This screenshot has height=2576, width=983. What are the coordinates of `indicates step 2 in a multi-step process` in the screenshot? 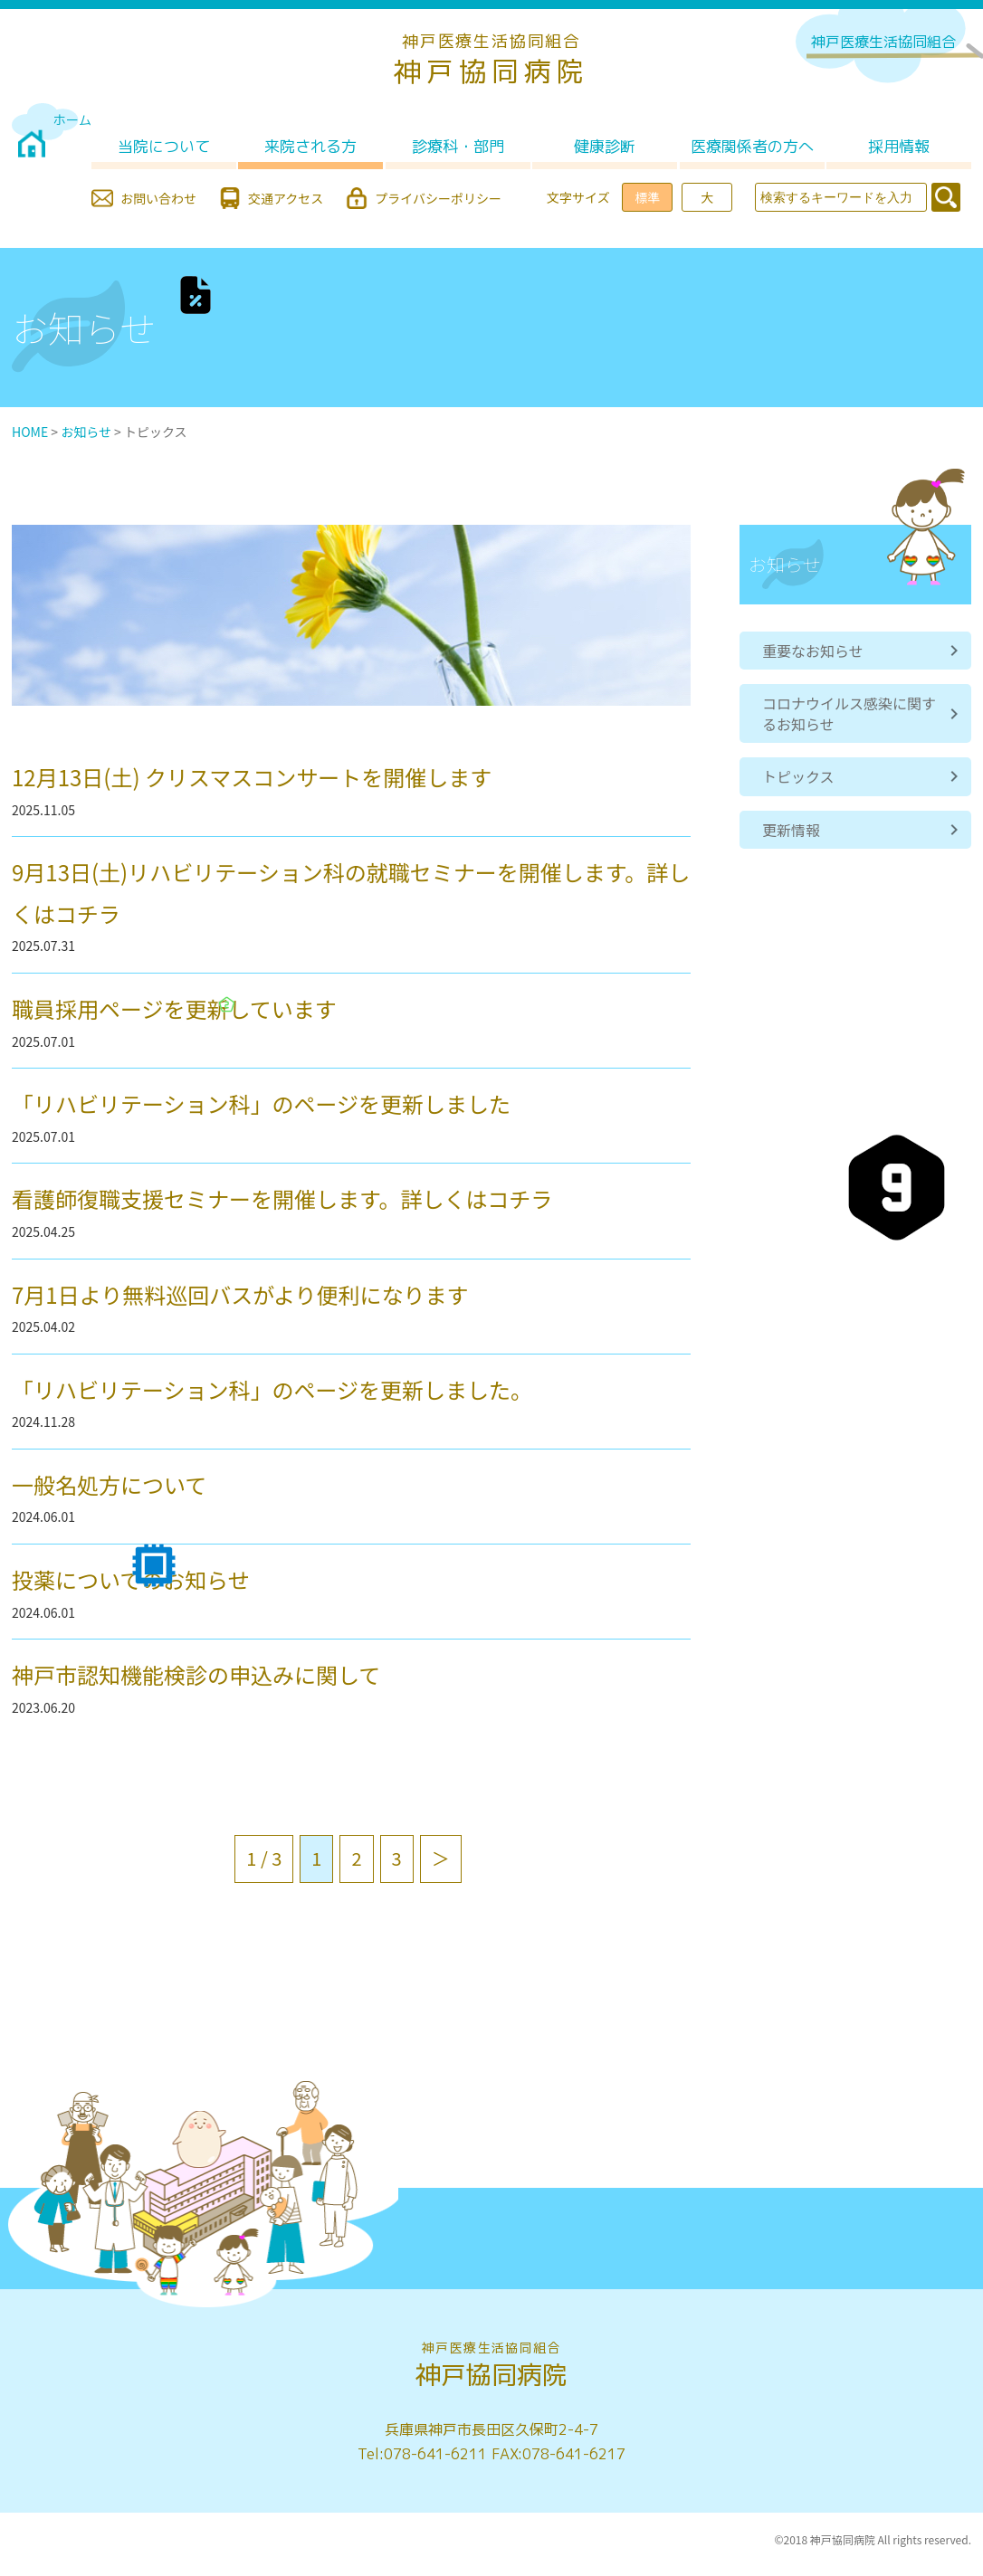 It's located at (226, 1004).